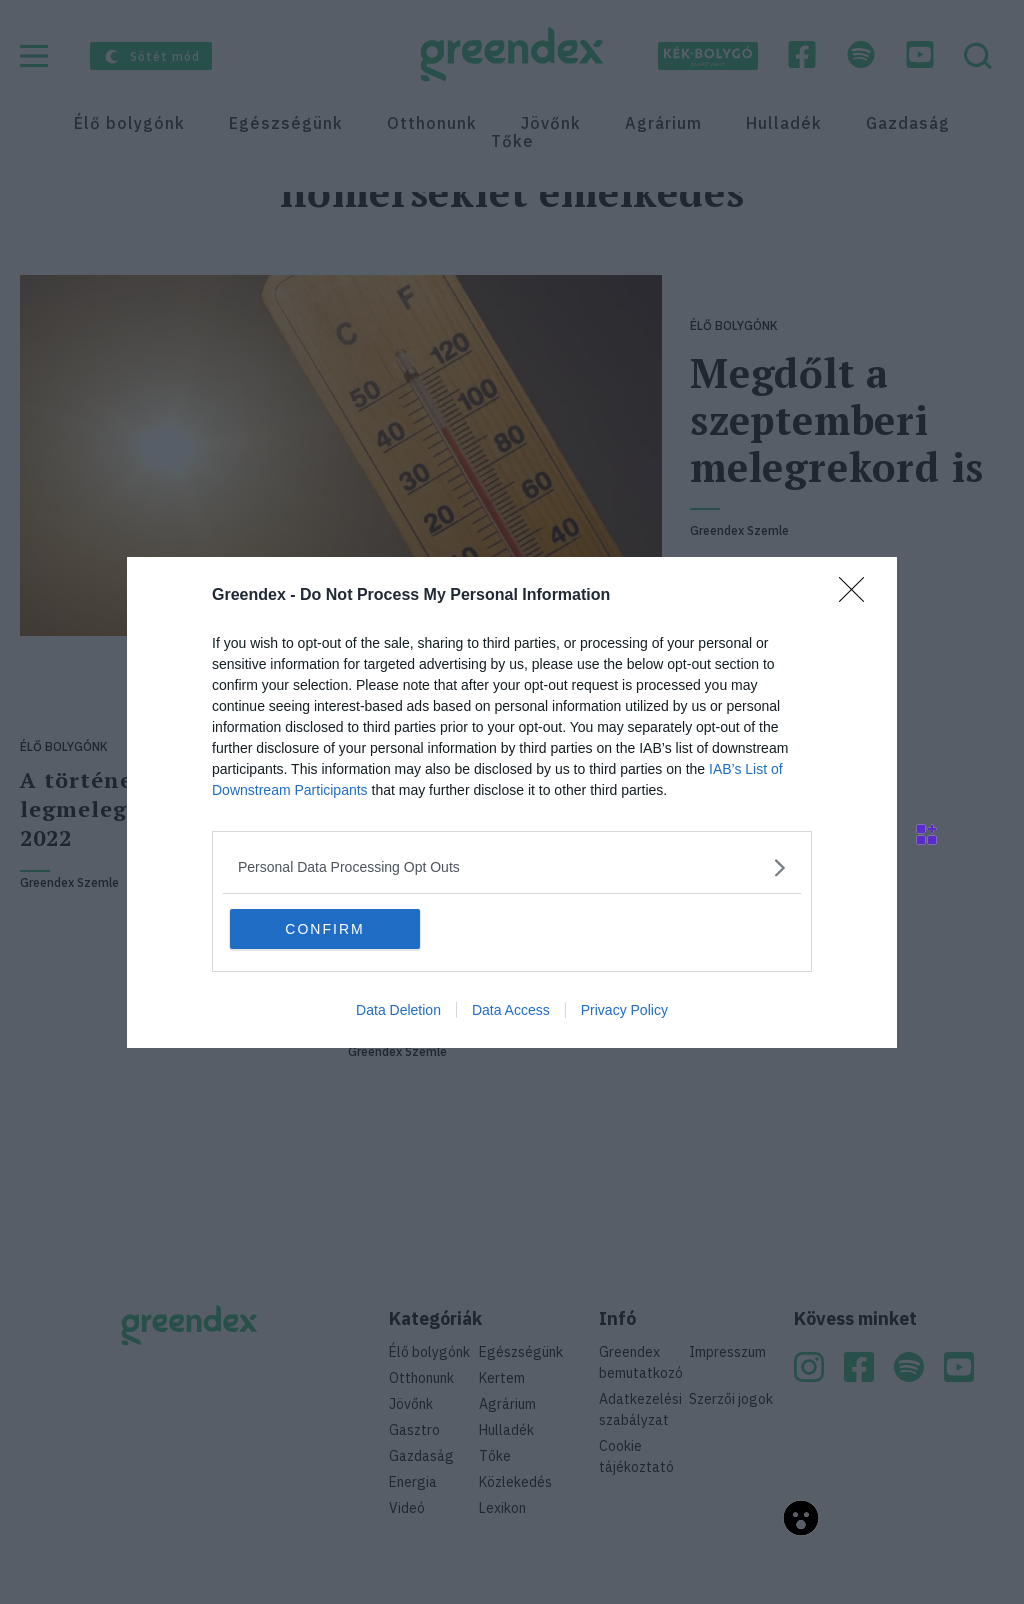 This screenshot has height=1604, width=1024. Describe the element at coordinates (801, 1518) in the screenshot. I see `indicates surprising or unexpected content` at that location.